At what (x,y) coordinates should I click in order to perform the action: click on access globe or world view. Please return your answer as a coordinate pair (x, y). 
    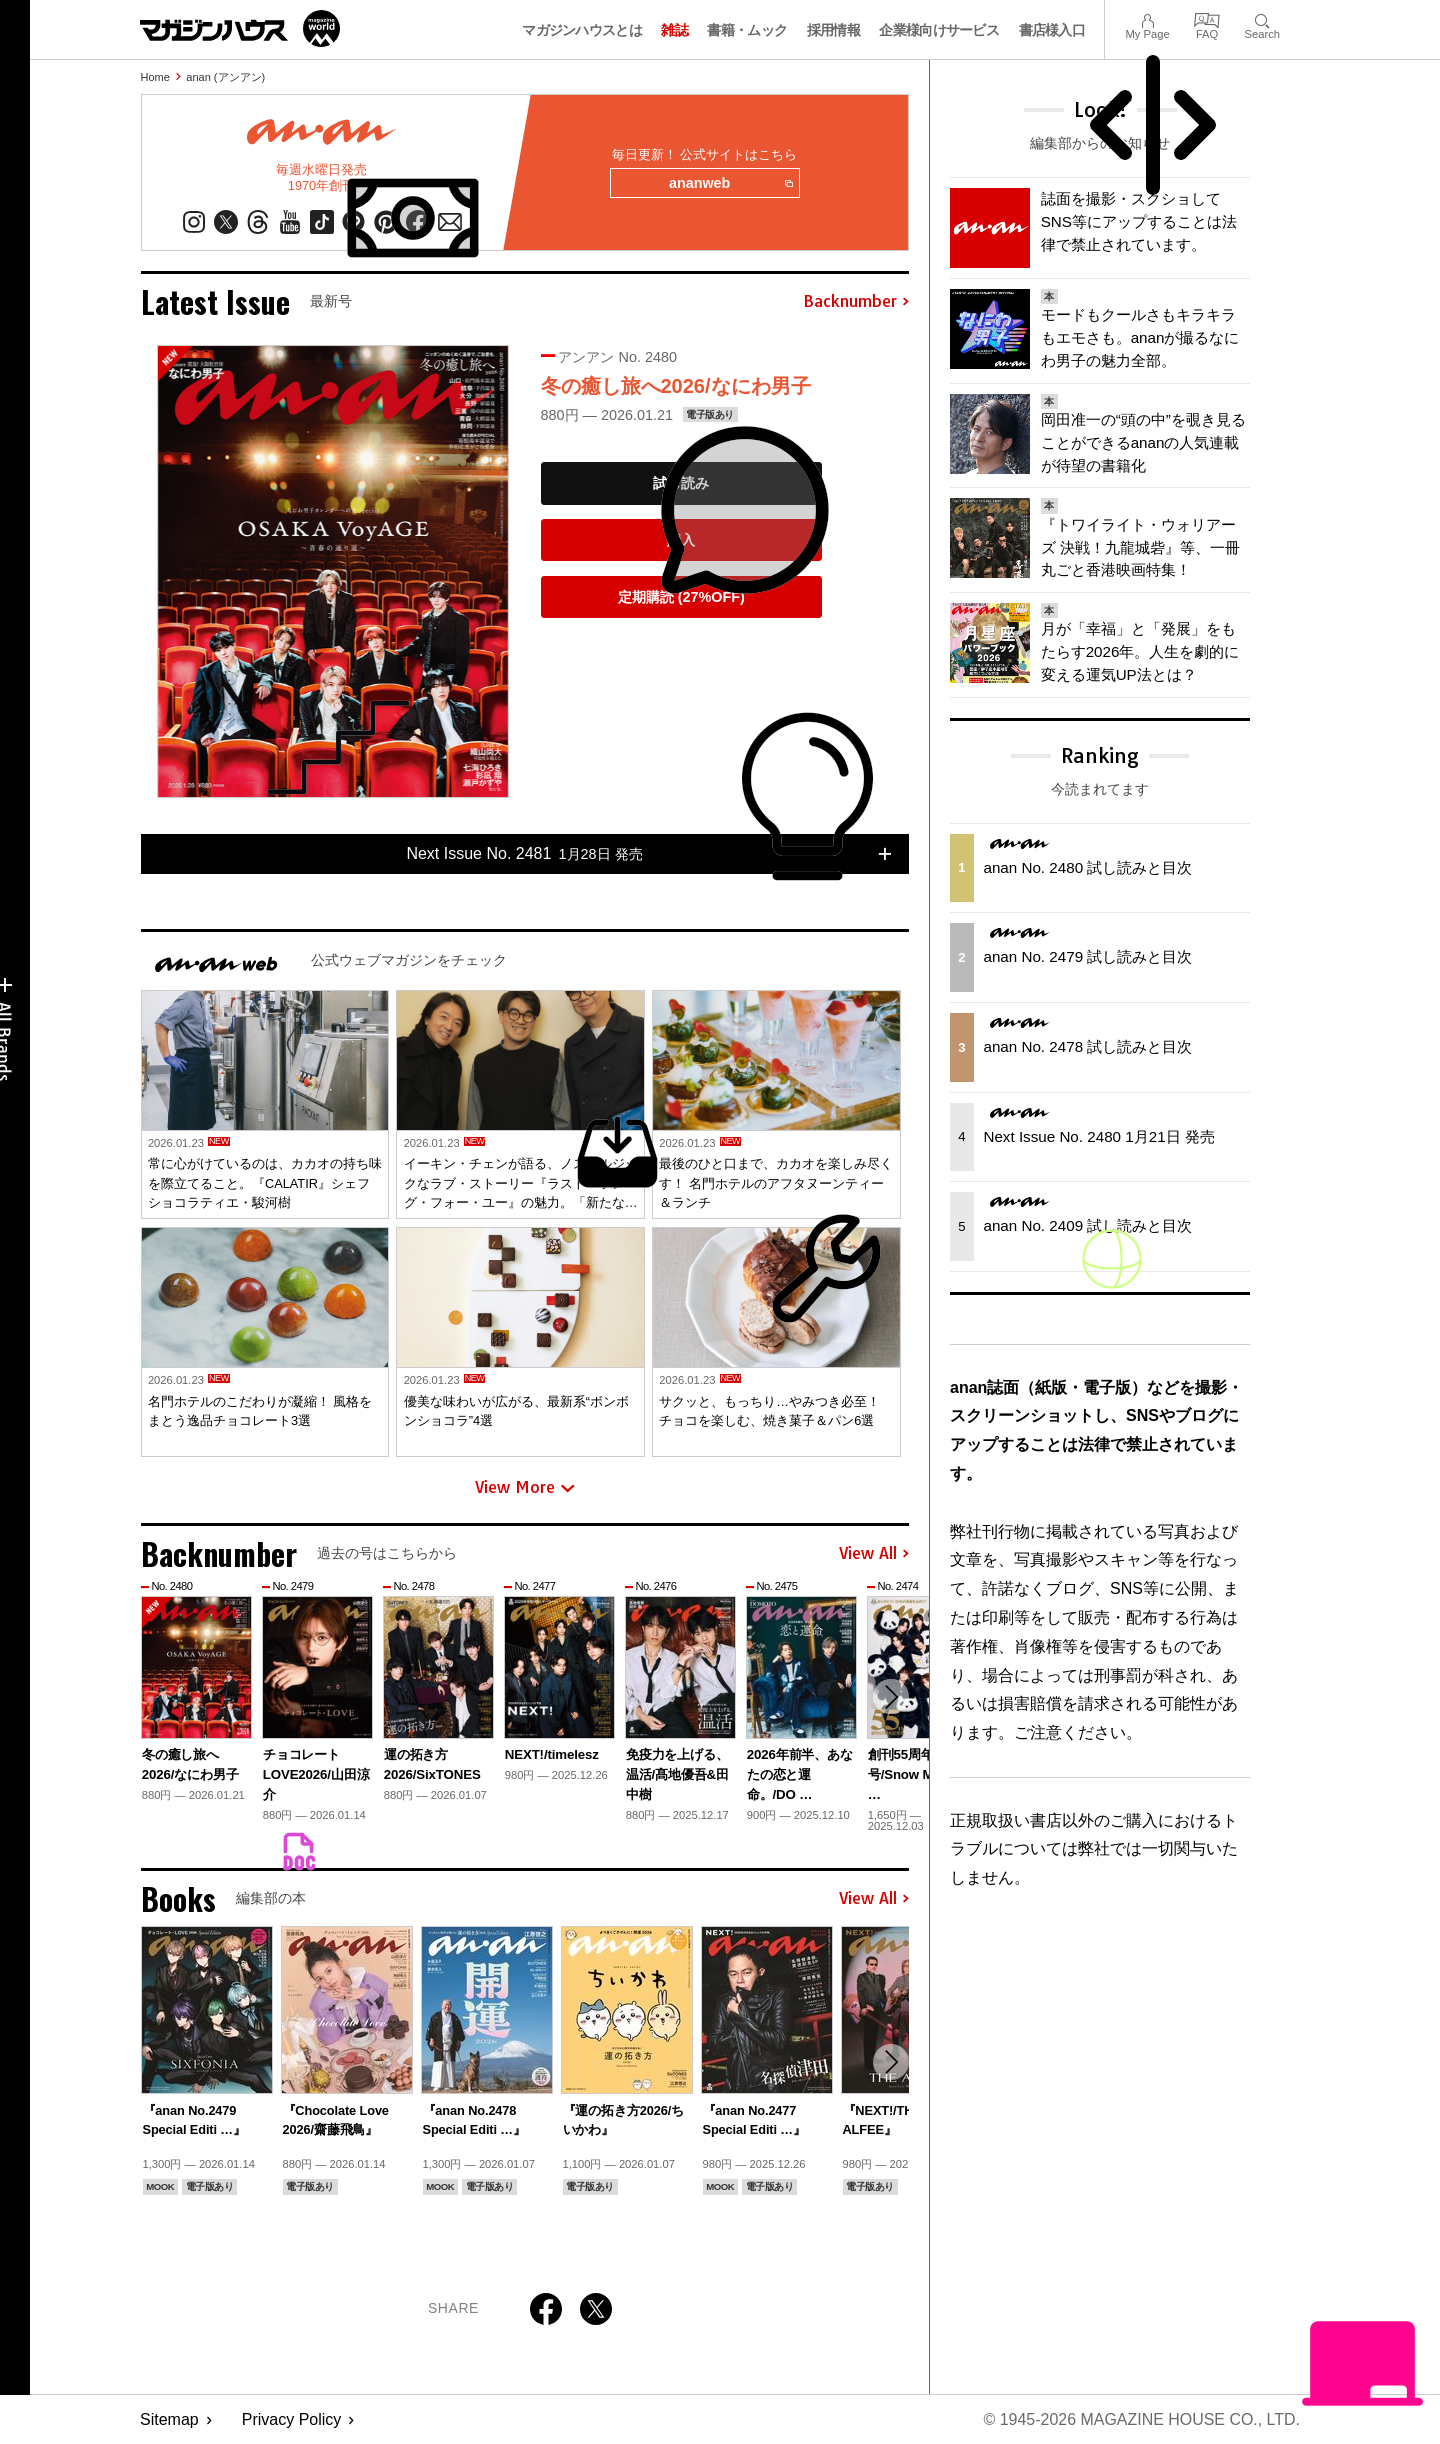
    Looking at the image, I should click on (1112, 1259).